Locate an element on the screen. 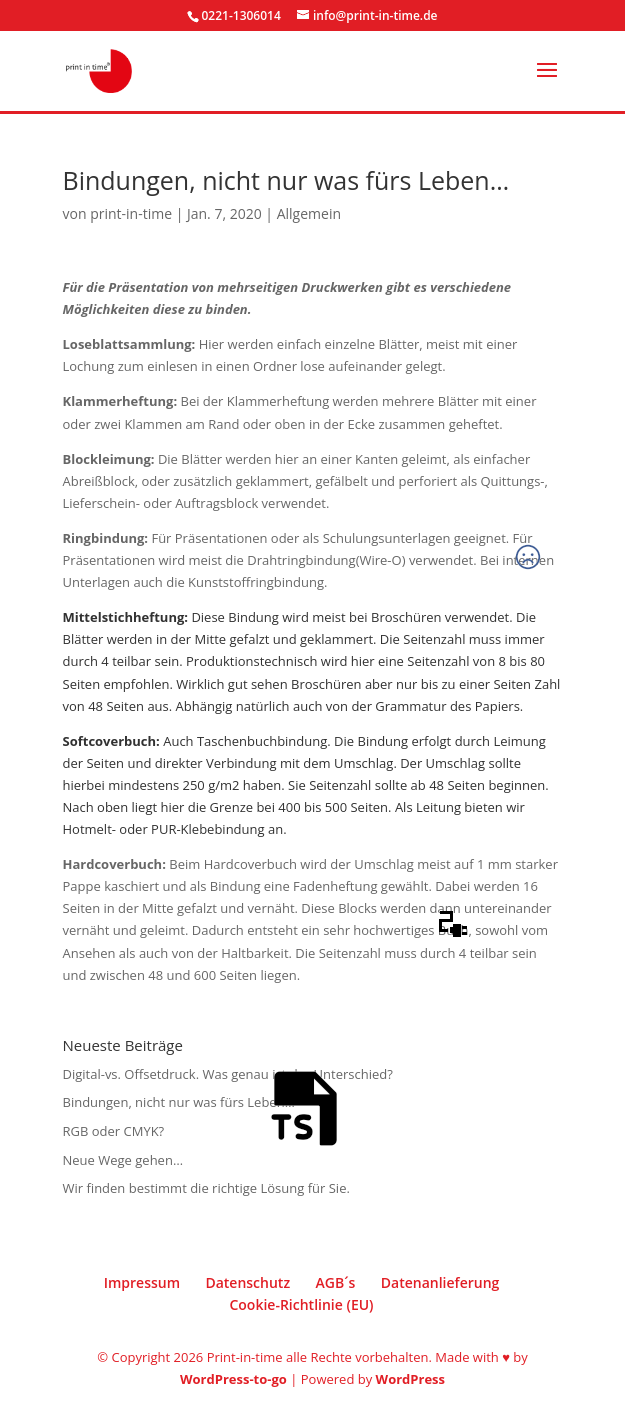 Image resolution: width=625 pixels, height=1406 pixels. find nearby electrical services or charging stations is located at coordinates (453, 924).